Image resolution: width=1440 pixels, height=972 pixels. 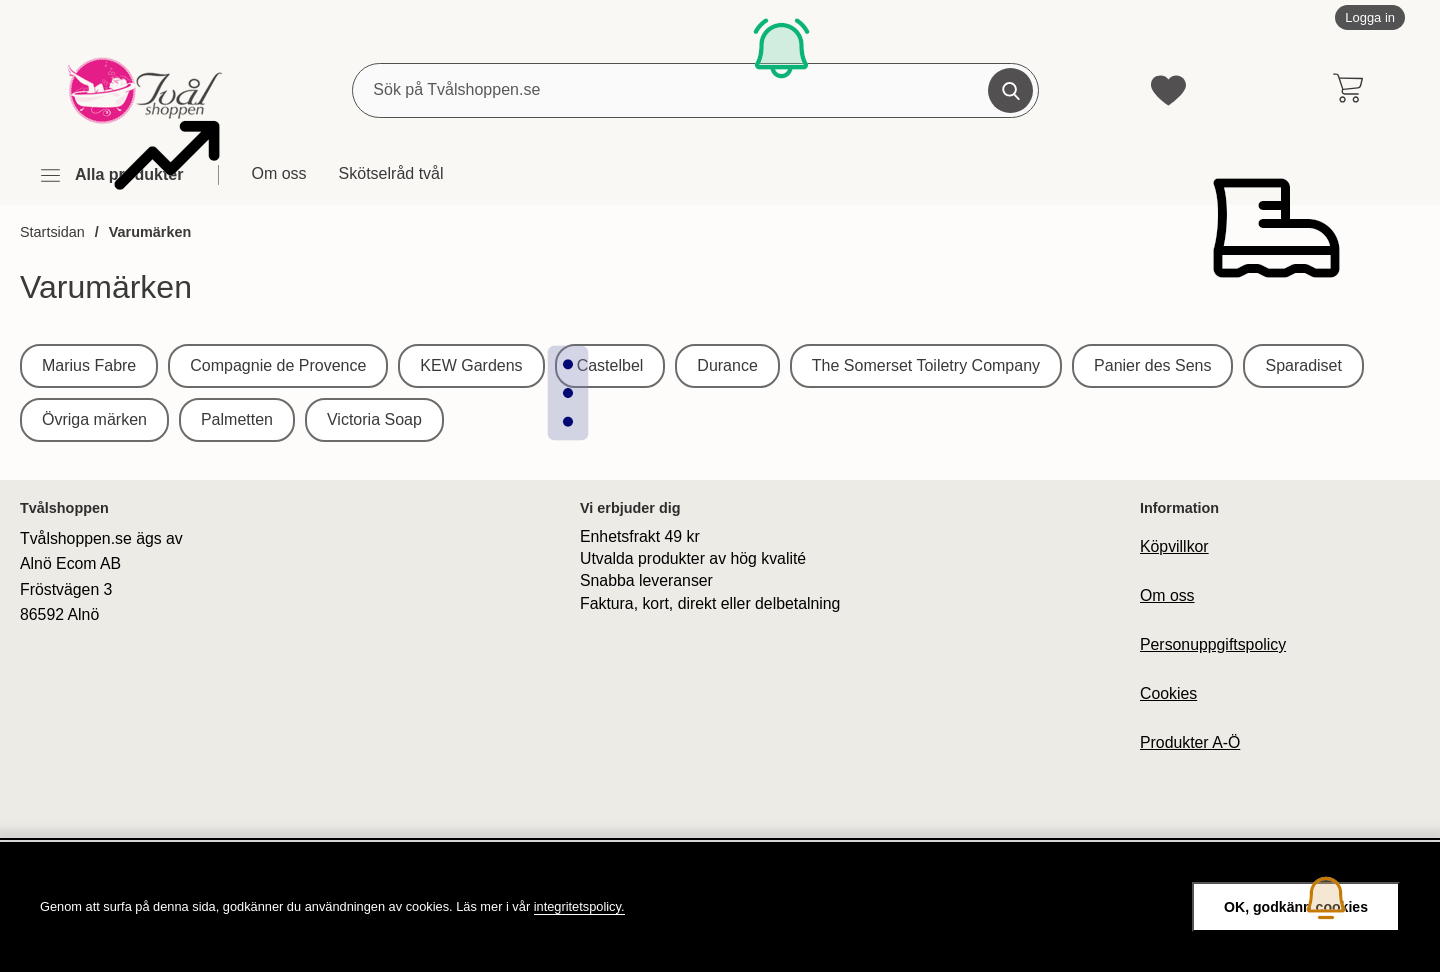 What do you see at coordinates (781, 49) in the screenshot?
I see `indicates new notifications are available` at bounding box center [781, 49].